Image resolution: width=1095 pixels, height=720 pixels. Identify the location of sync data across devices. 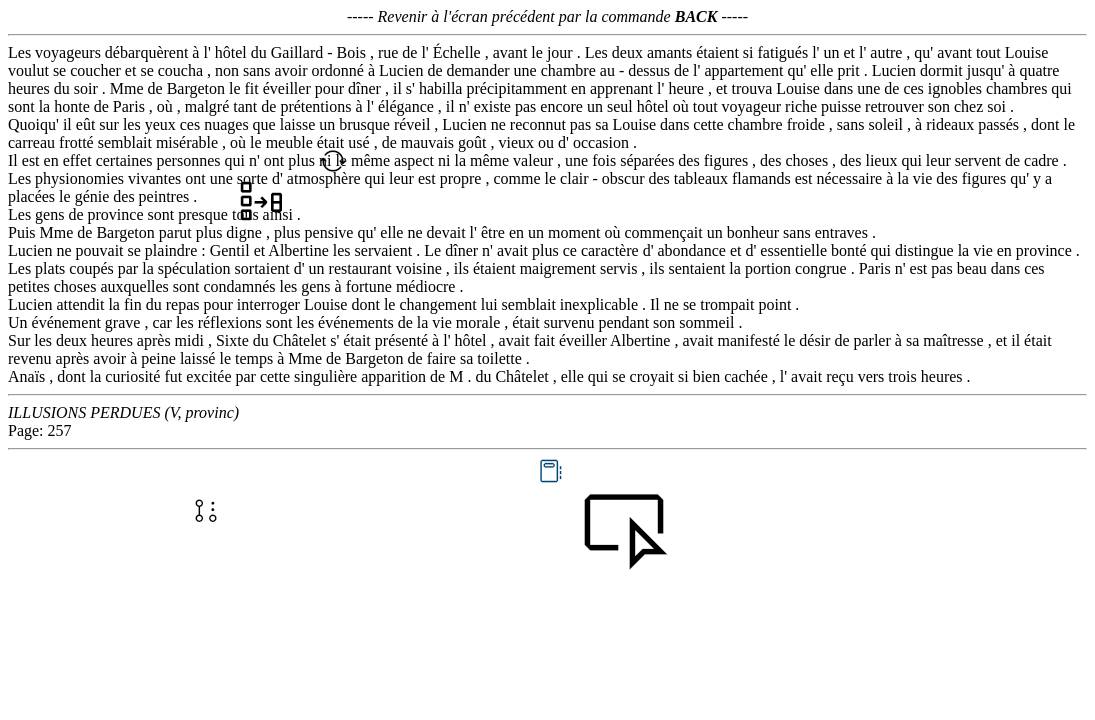
(333, 161).